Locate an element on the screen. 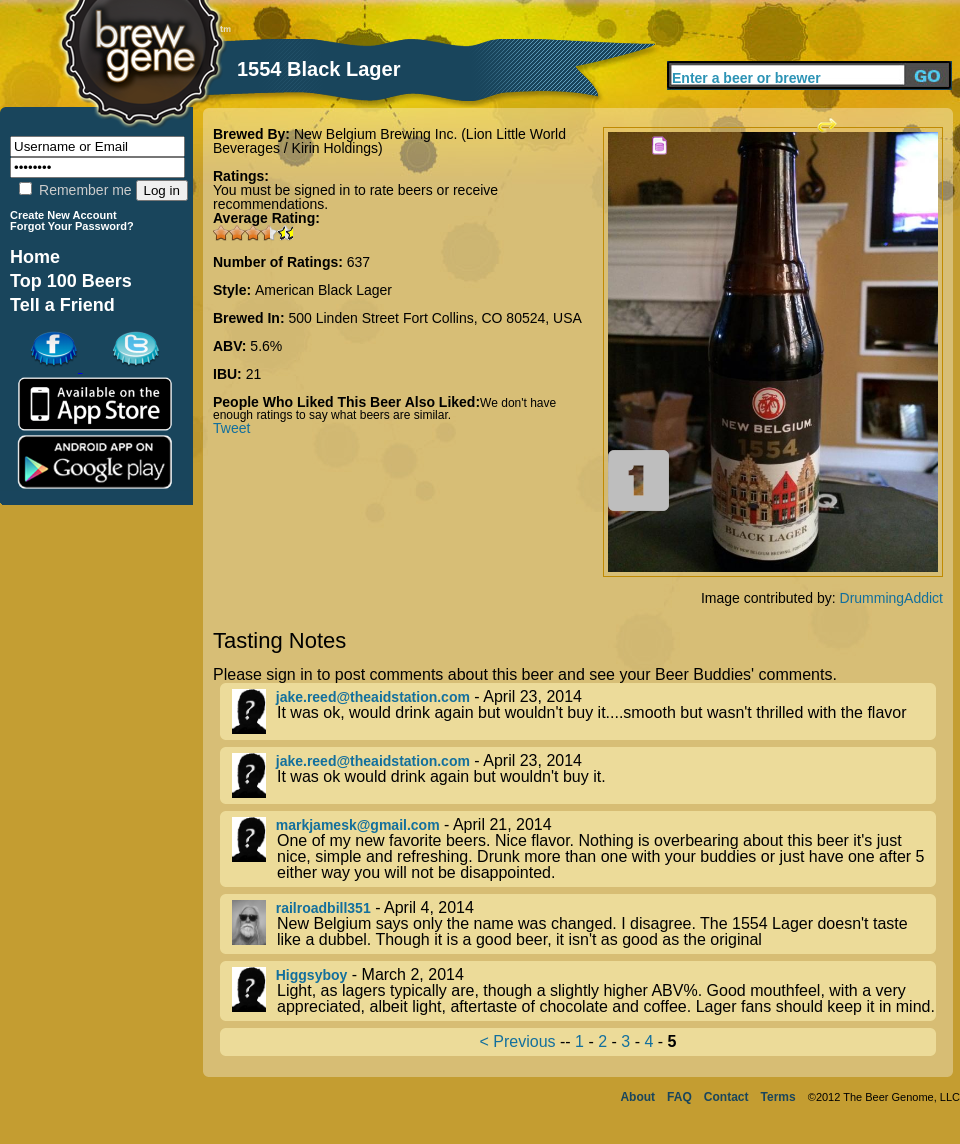 The height and width of the screenshot is (1144, 960). reset zoom to 100% or original size is located at coordinates (638, 480).